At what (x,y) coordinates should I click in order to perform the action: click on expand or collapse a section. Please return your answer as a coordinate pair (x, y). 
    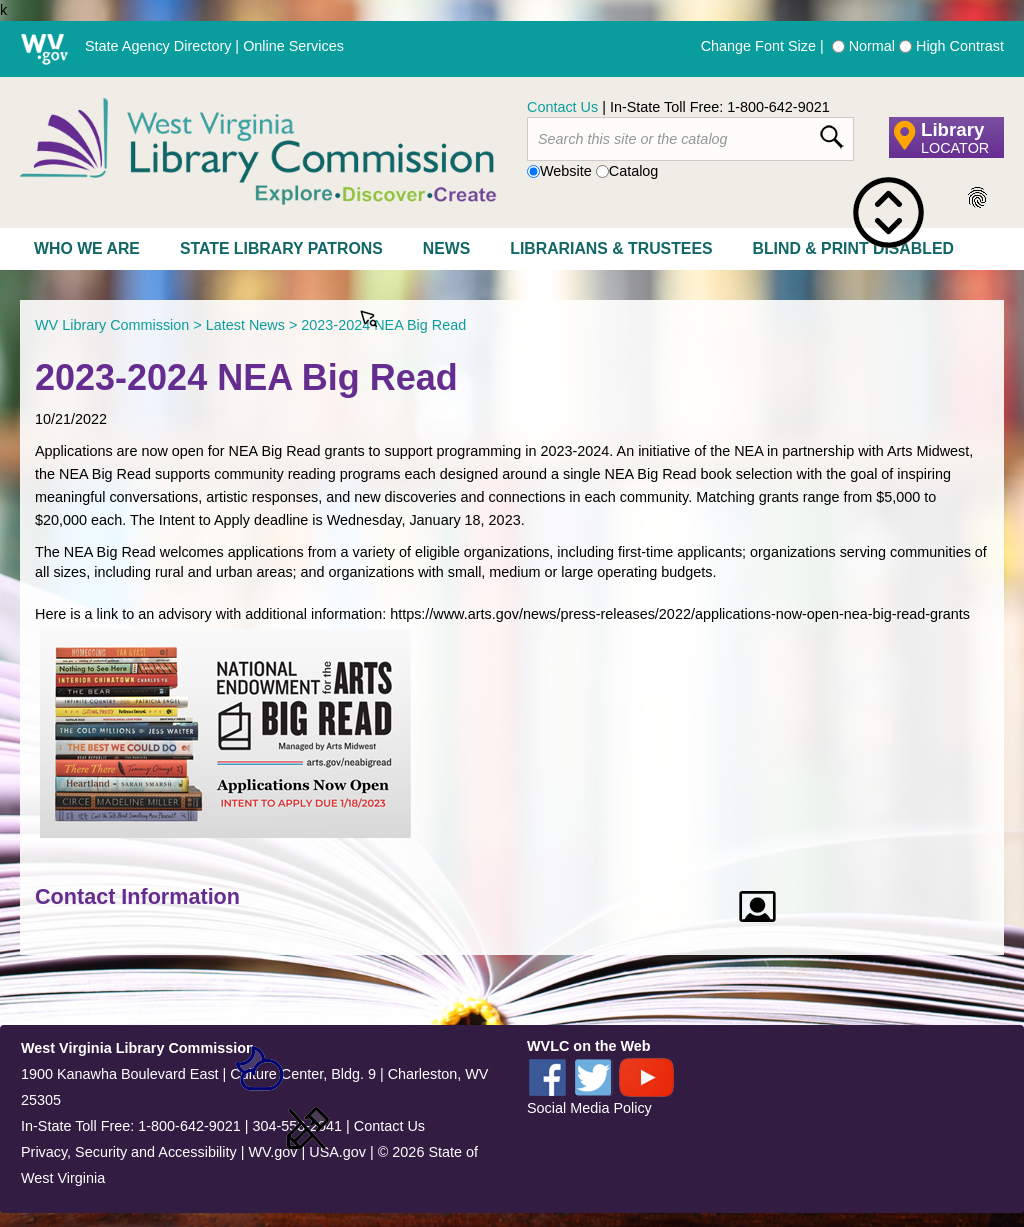
    Looking at the image, I should click on (888, 212).